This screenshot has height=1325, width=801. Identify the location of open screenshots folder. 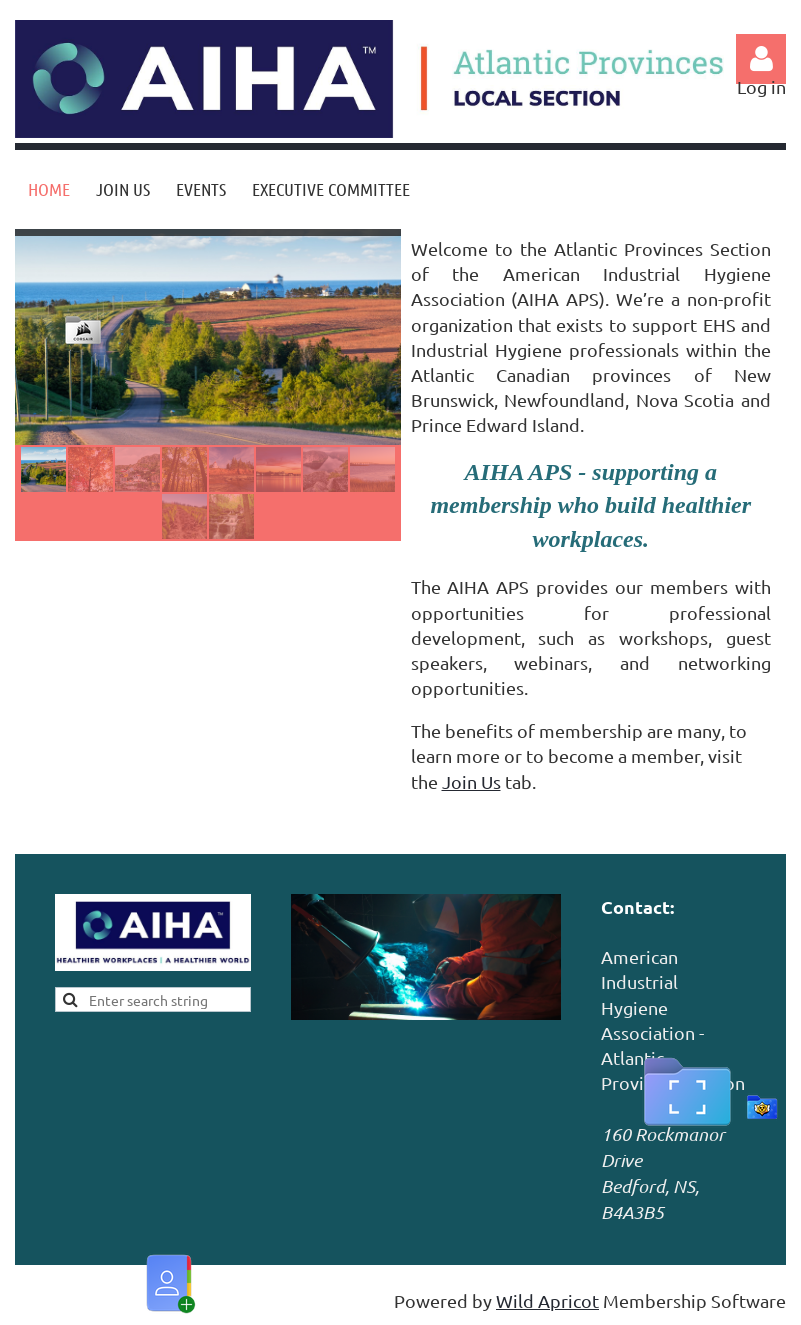
(687, 1094).